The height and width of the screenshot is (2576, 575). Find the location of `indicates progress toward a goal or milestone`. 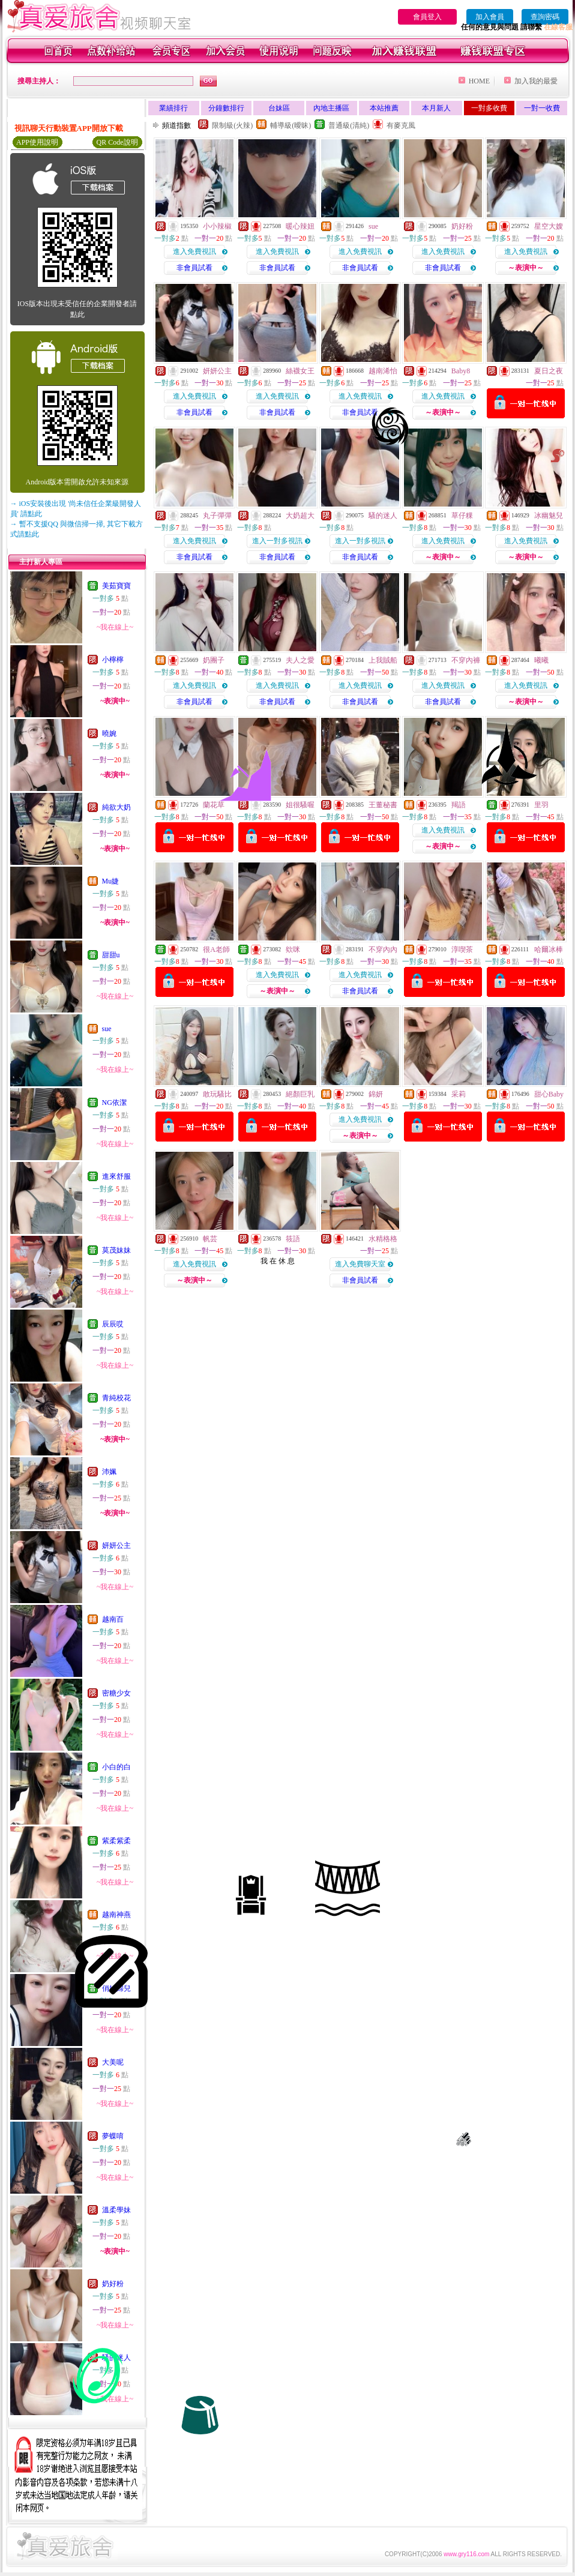

indicates progress toward a goal or milestone is located at coordinates (244, 774).